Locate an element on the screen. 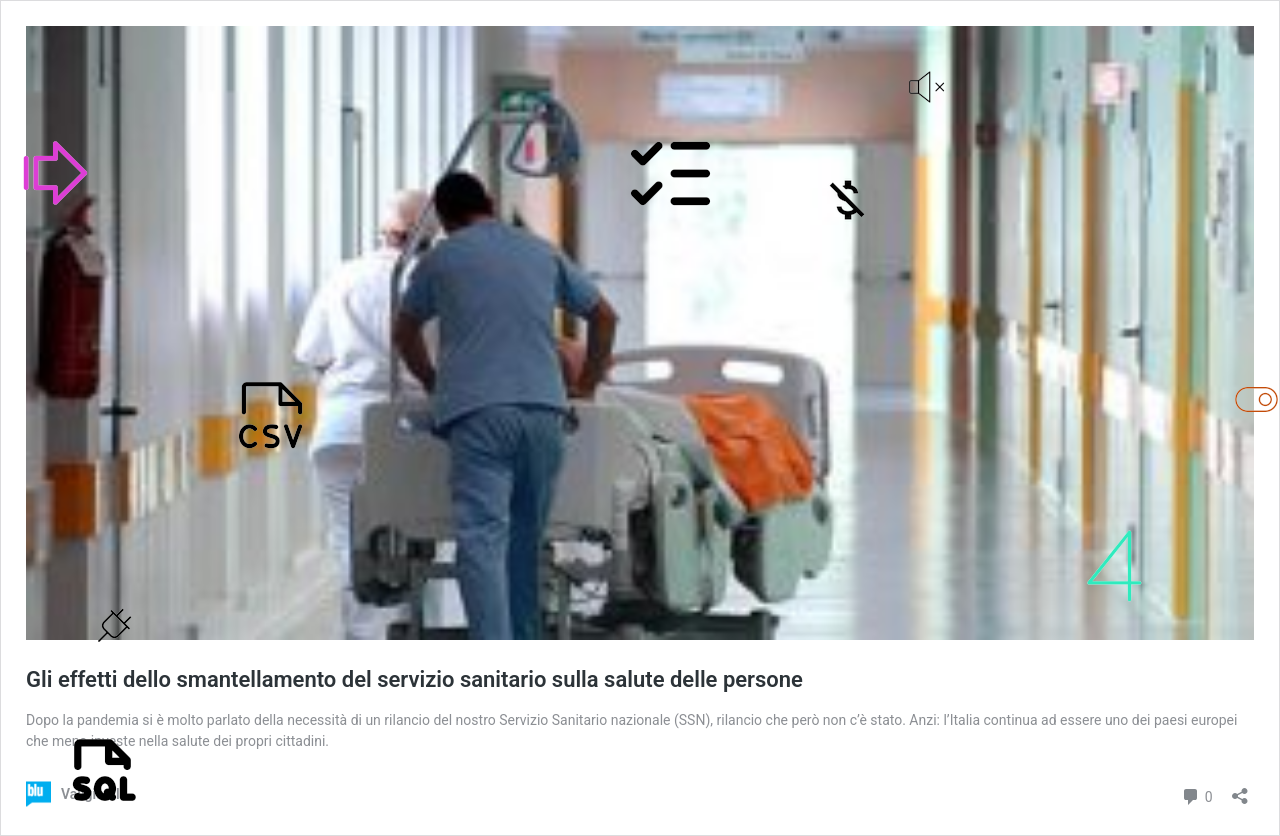 The width and height of the screenshot is (1280, 836). open or view a CSV file is located at coordinates (272, 418).